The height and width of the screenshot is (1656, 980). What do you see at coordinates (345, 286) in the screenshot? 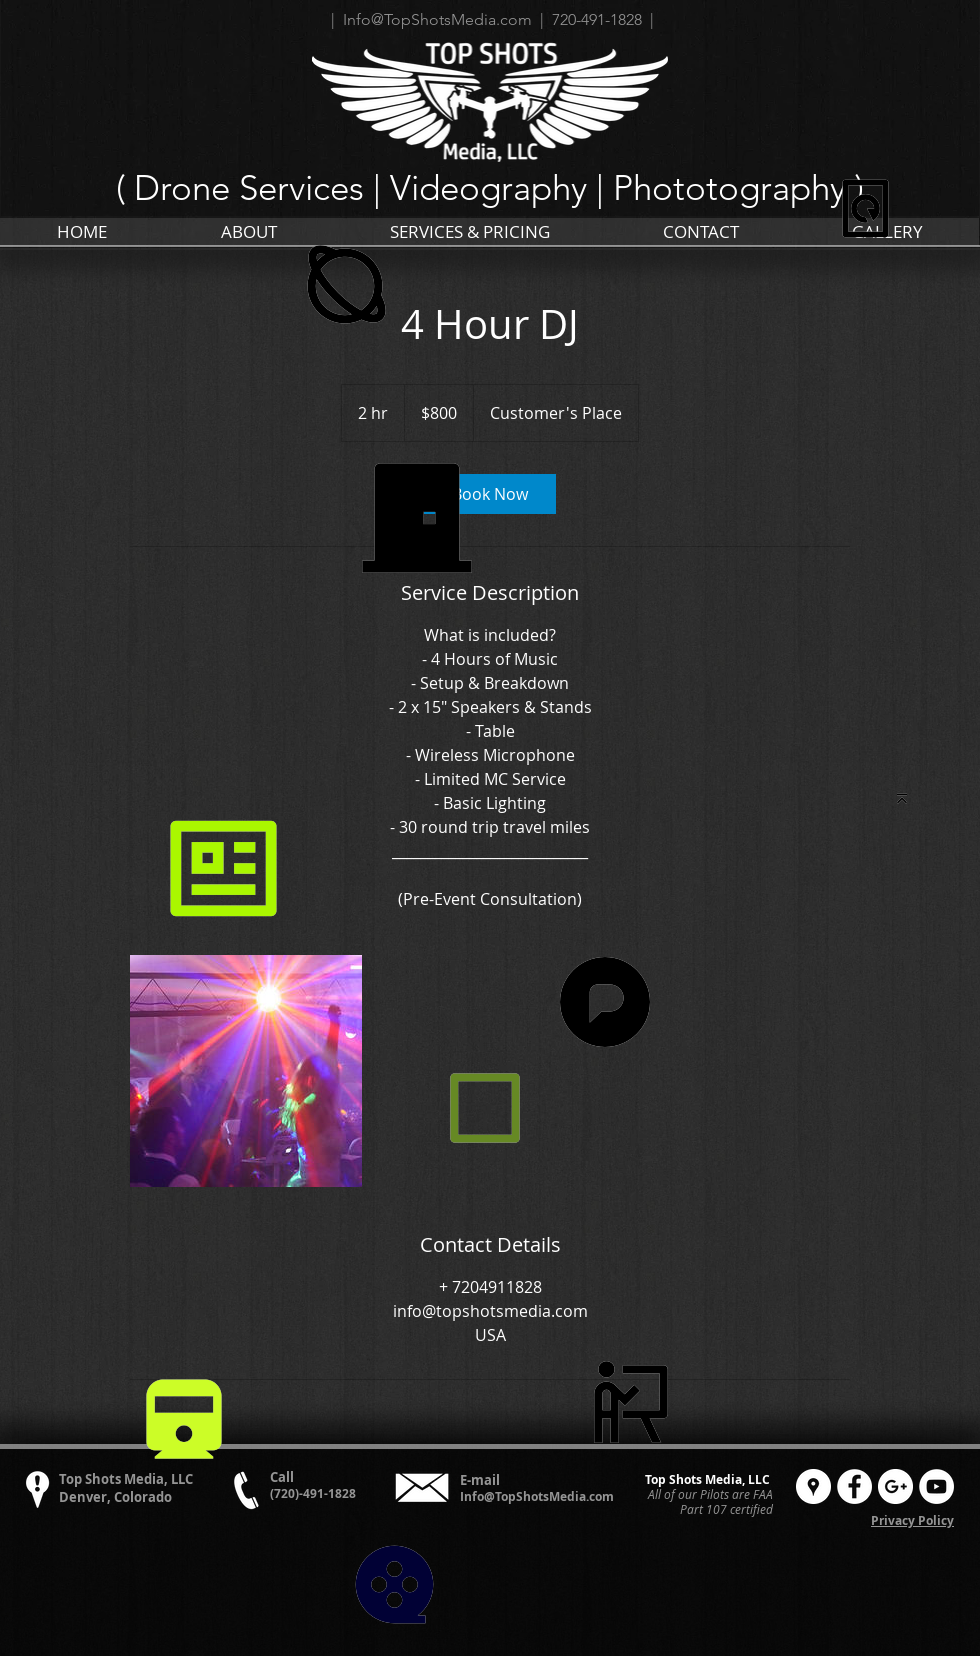
I see `explore global or worldwide content` at bounding box center [345, 286].